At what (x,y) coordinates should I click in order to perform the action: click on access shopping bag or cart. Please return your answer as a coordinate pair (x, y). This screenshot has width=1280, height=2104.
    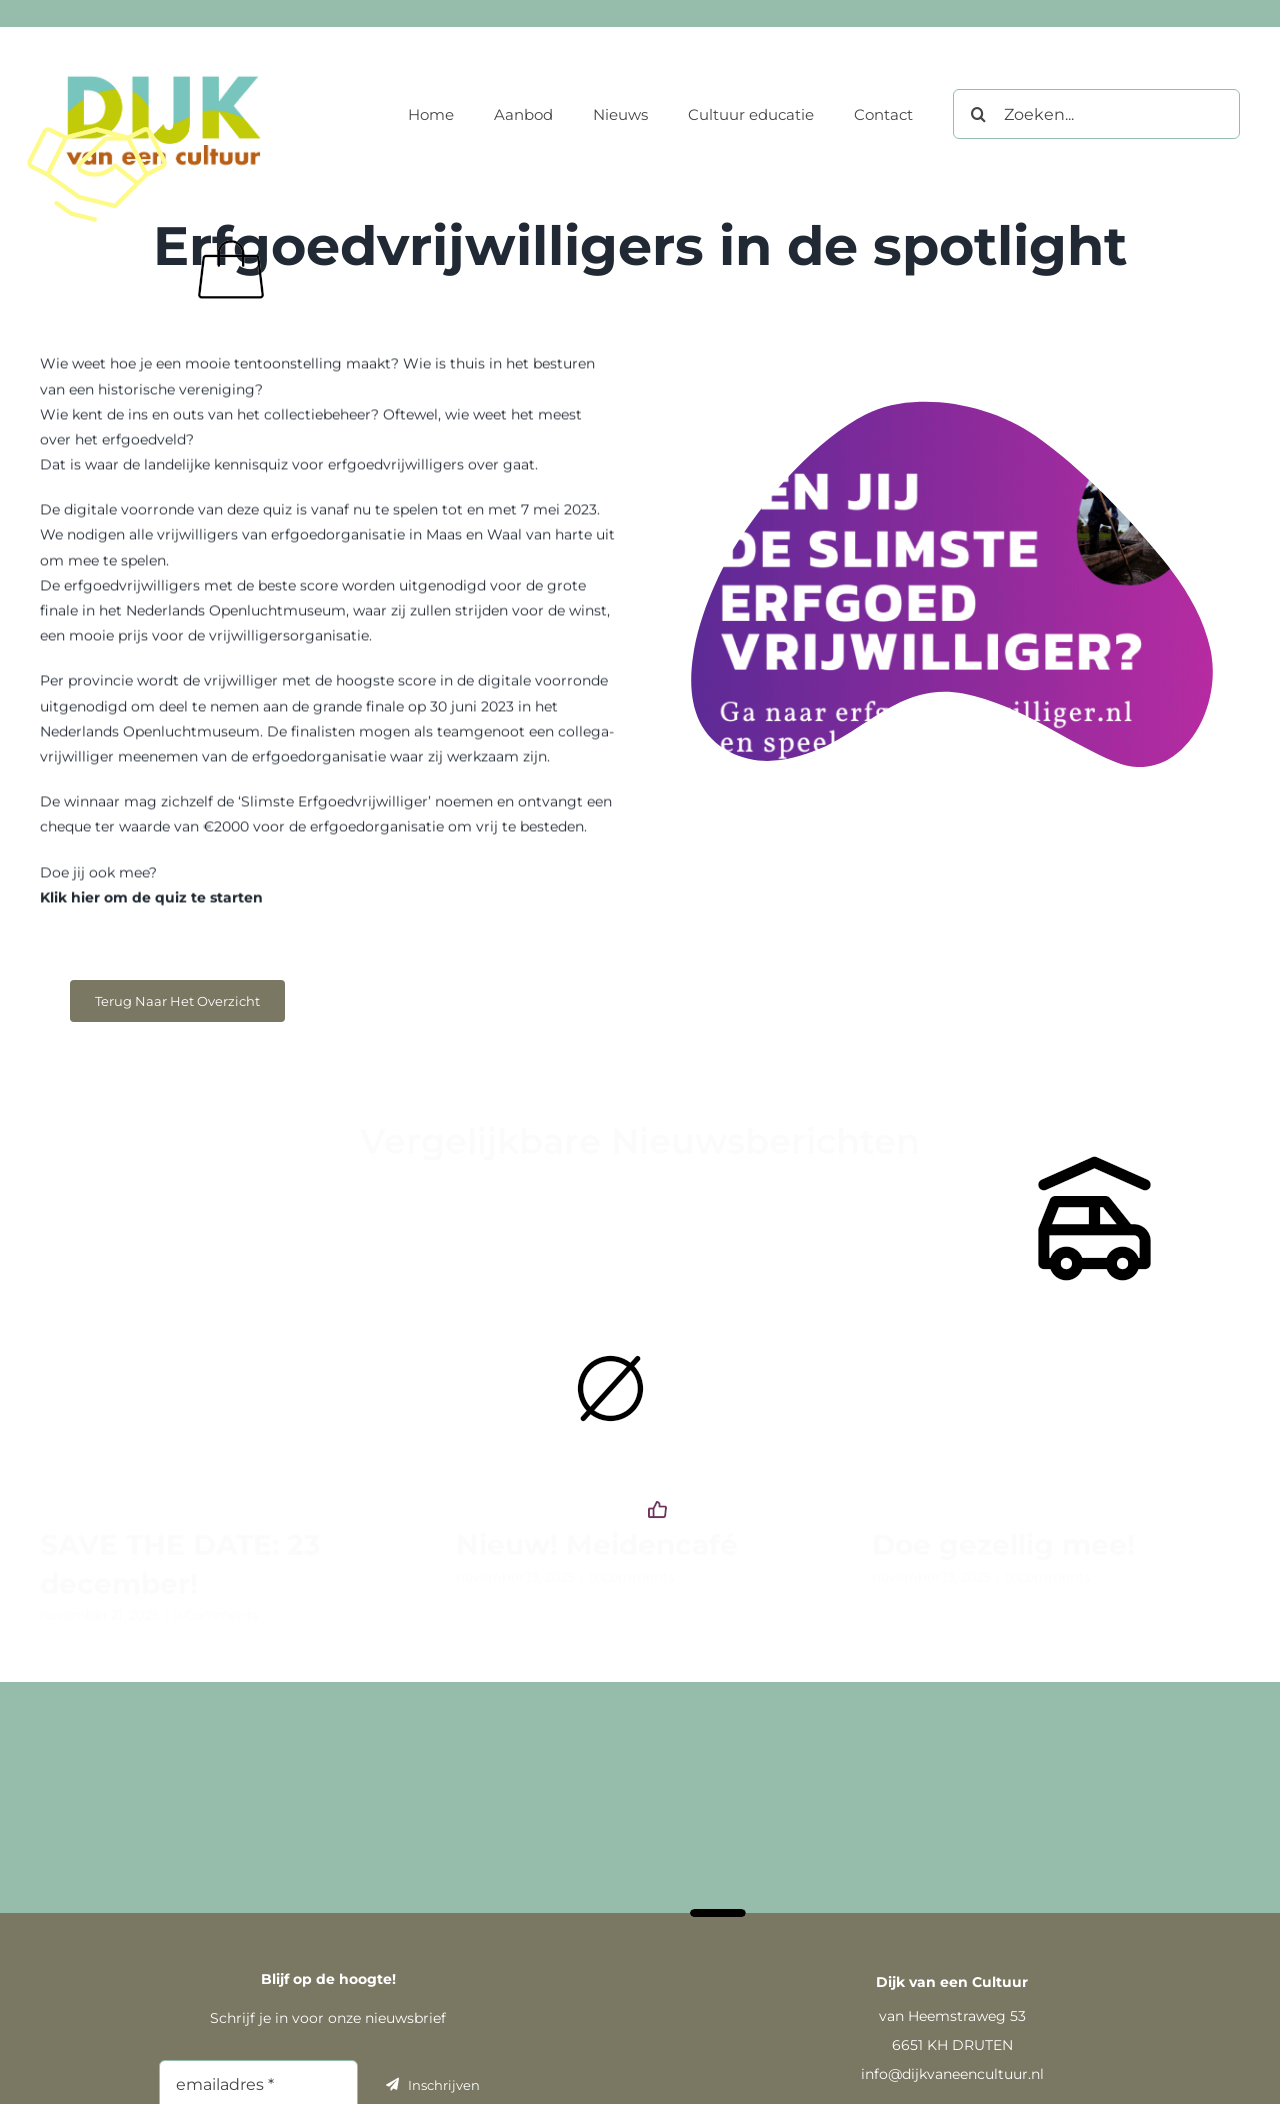
    Looking at the image, I should click on (231, 273).